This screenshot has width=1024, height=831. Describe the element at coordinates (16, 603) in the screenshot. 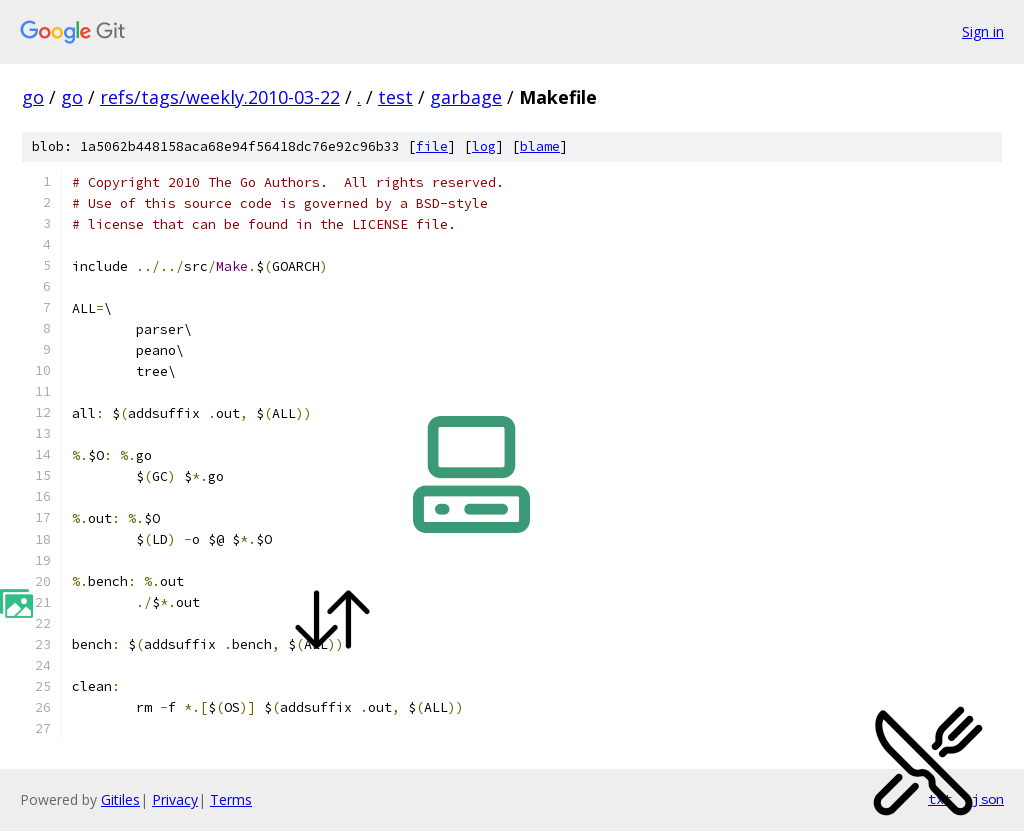

I see `view photo gallery` at that location.